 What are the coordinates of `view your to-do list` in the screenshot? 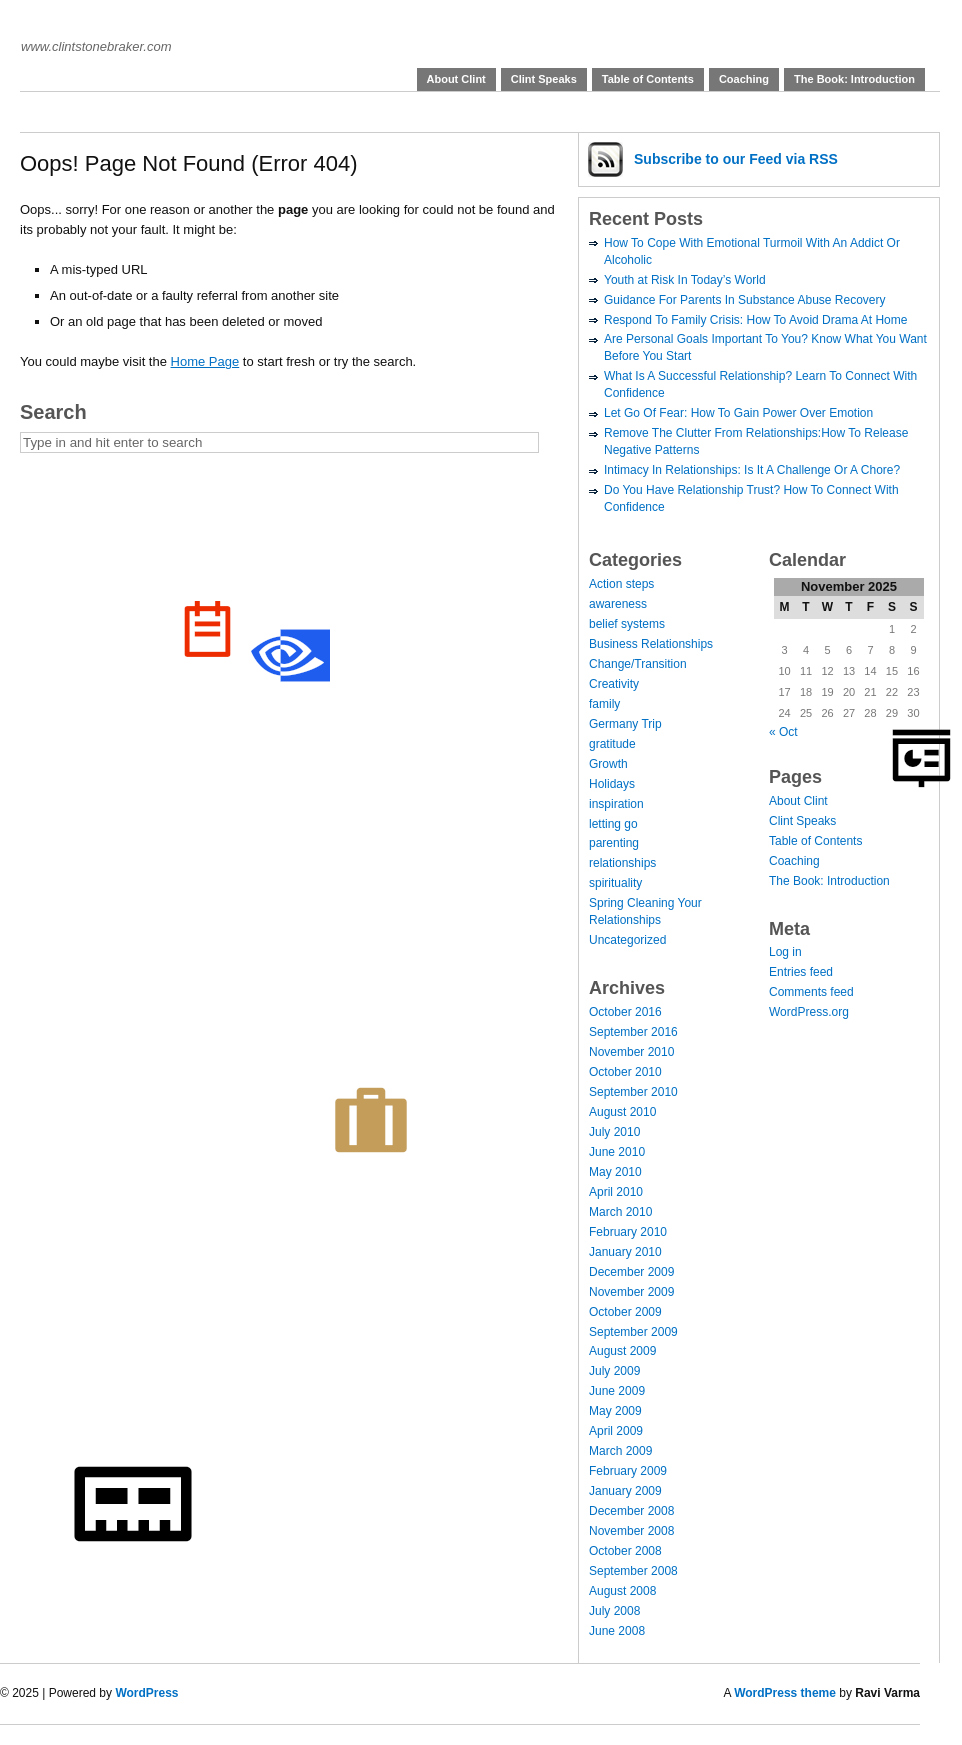 It's located at (207, 631).